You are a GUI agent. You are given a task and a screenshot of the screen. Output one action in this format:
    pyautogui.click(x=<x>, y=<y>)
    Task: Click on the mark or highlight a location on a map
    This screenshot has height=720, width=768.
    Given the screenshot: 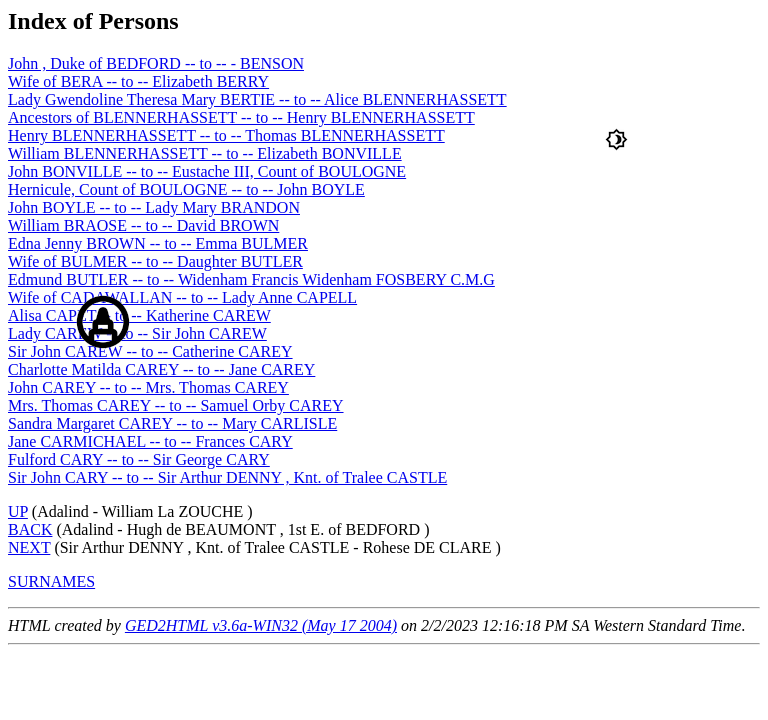 What is the action you would take?
    pyautogui.click(x=103, y=322)
    